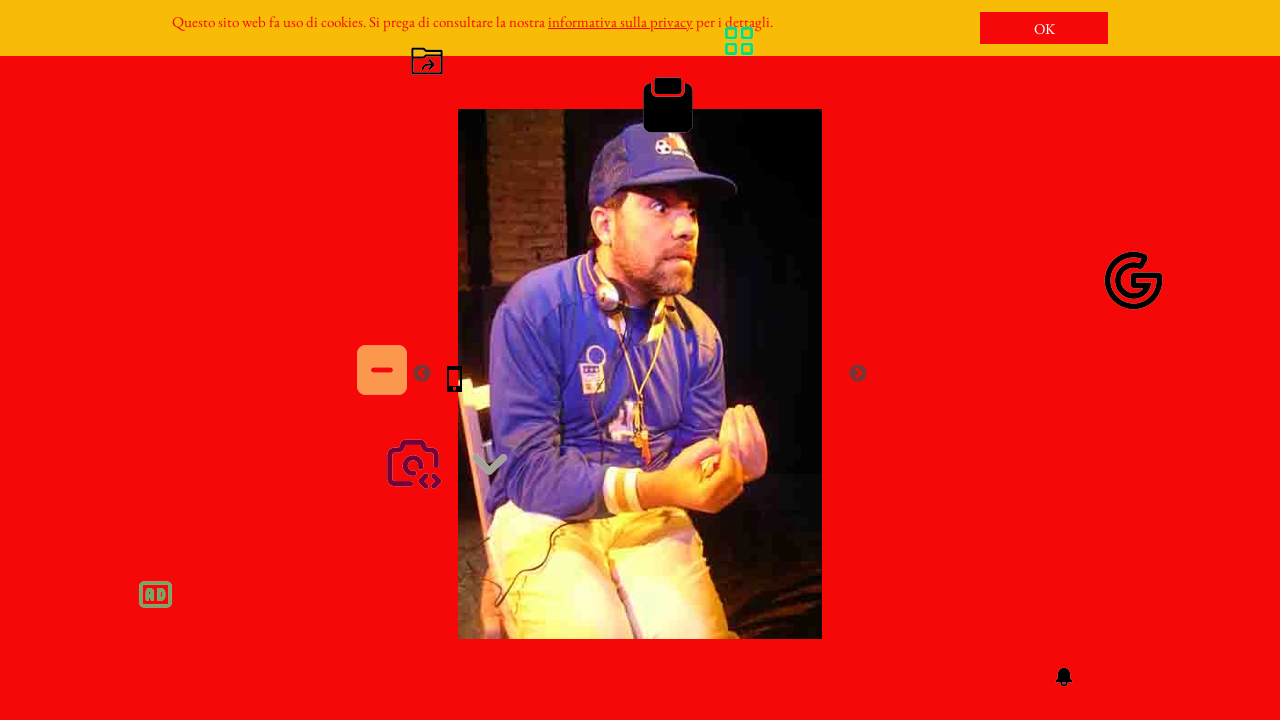  I want to click on open a linked or shortcut folder, so click(427, 61).